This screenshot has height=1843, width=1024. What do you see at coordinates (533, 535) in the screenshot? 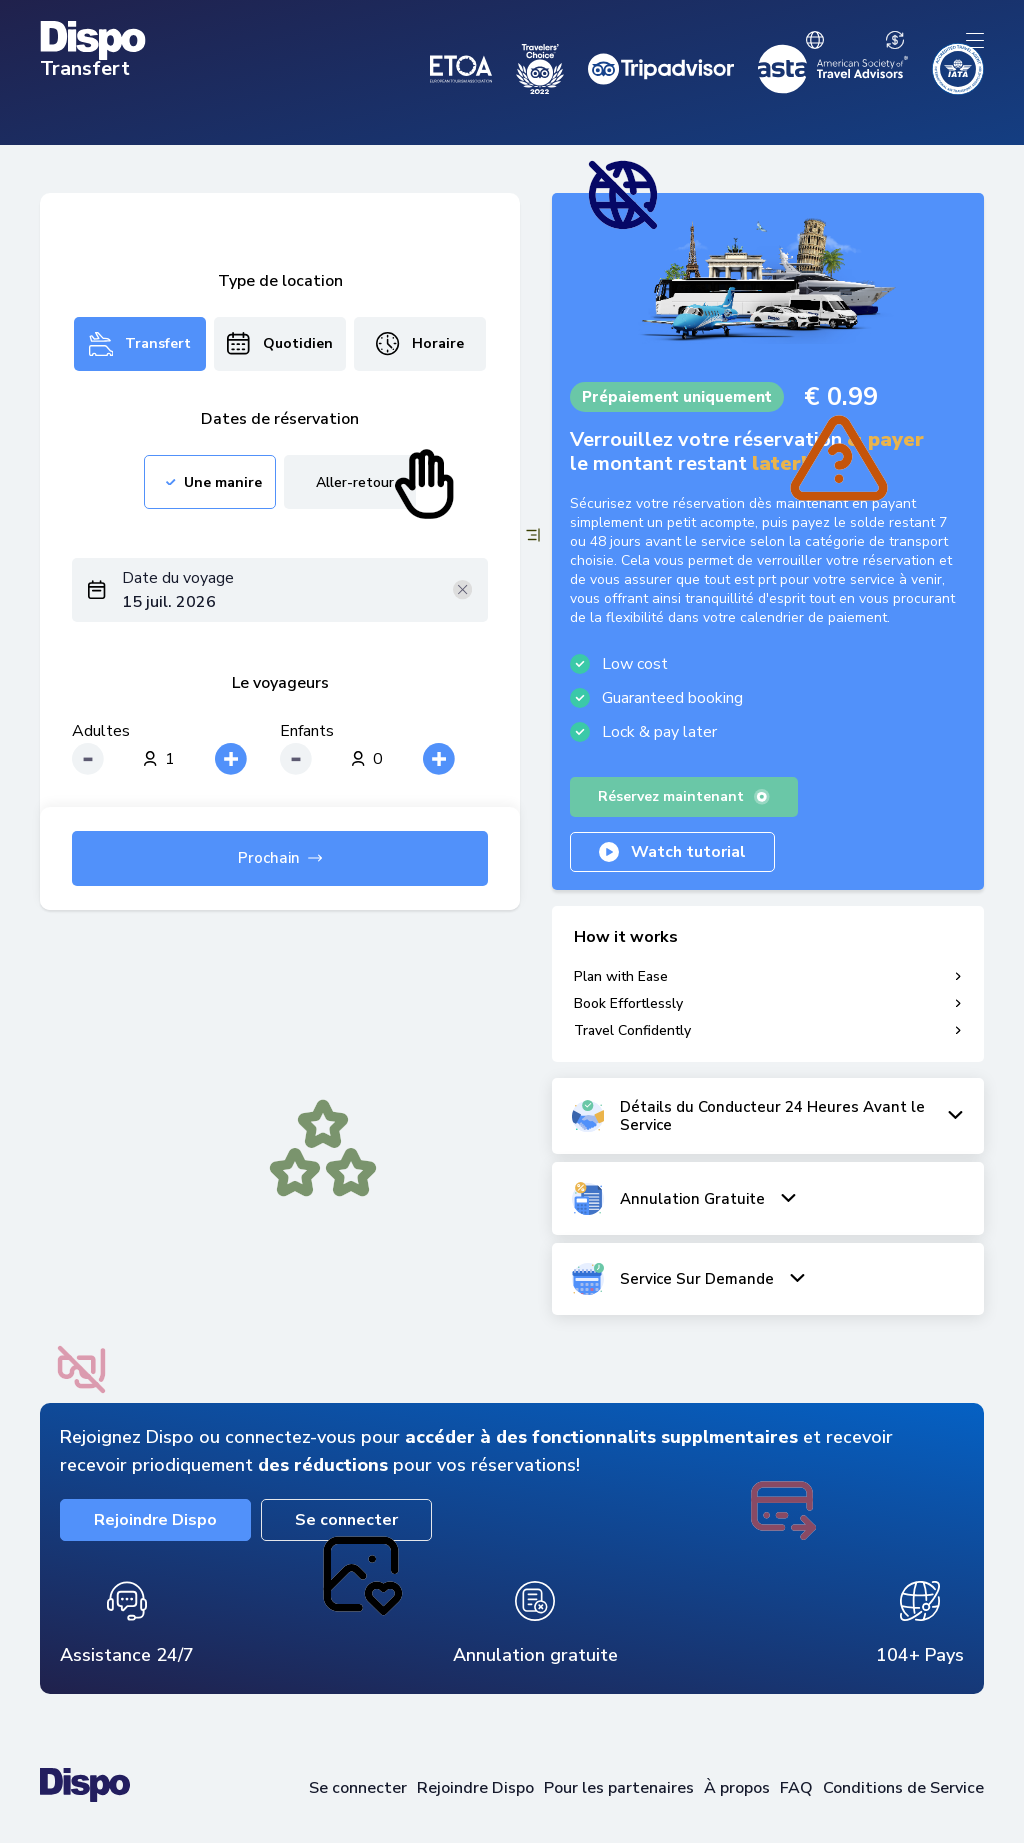
I see `align text to the right` at bounding box center [533, 535].